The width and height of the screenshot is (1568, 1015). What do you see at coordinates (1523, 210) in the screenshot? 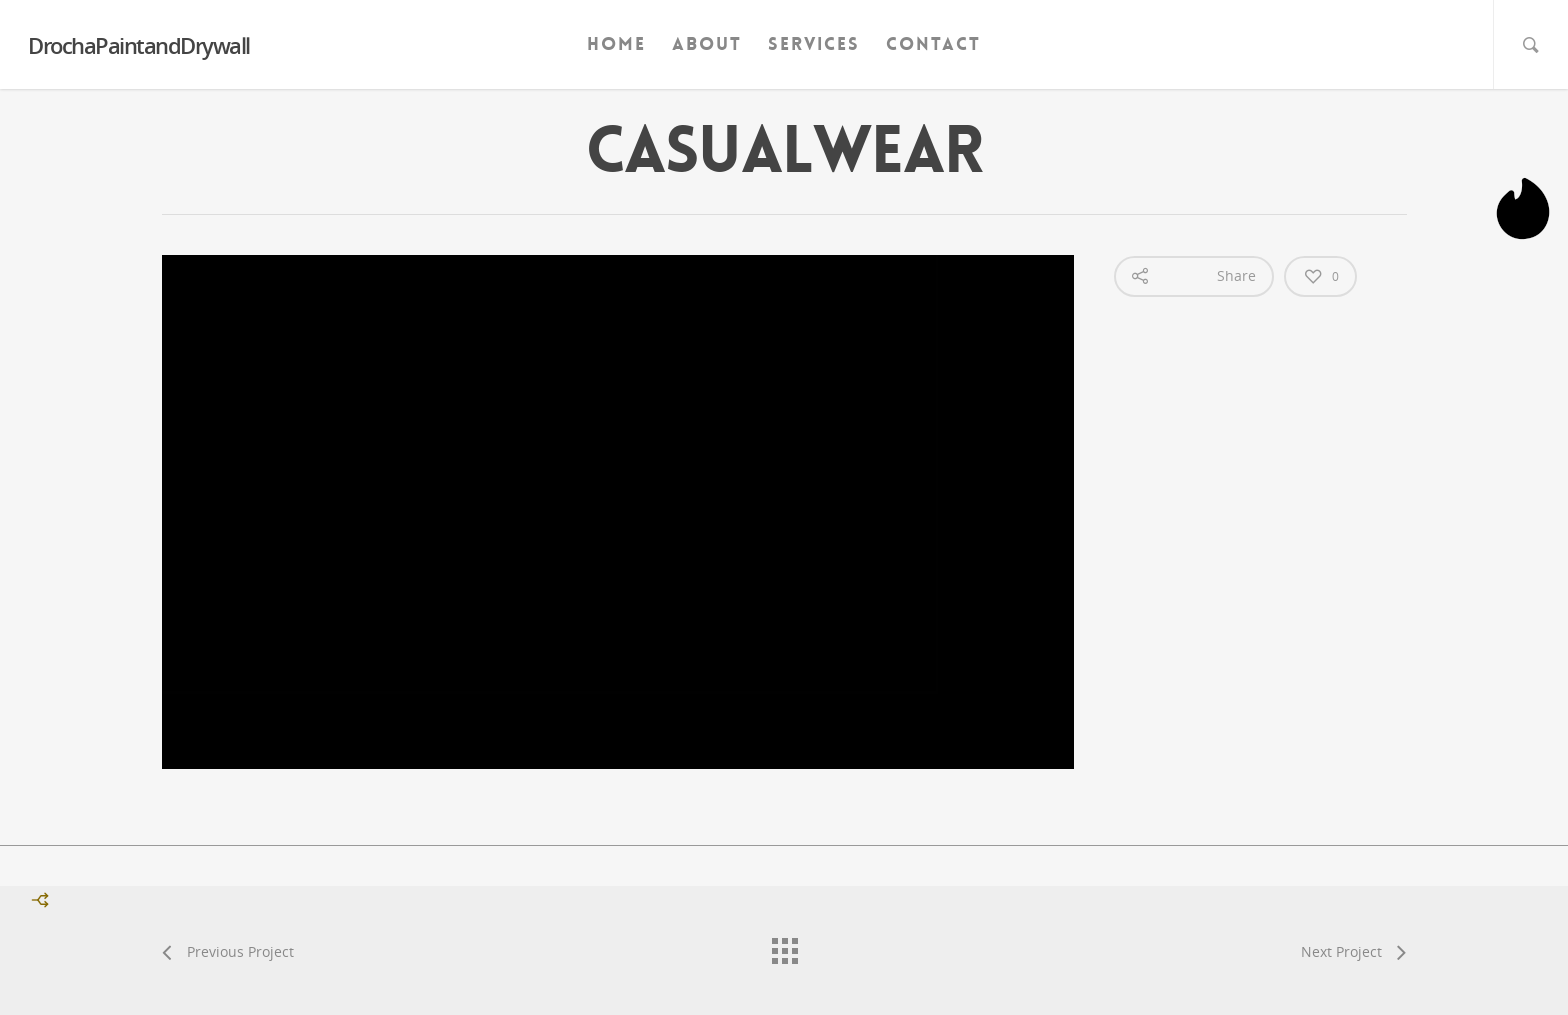
I see `open tinder dating app` at bounding box center [1523, 210].